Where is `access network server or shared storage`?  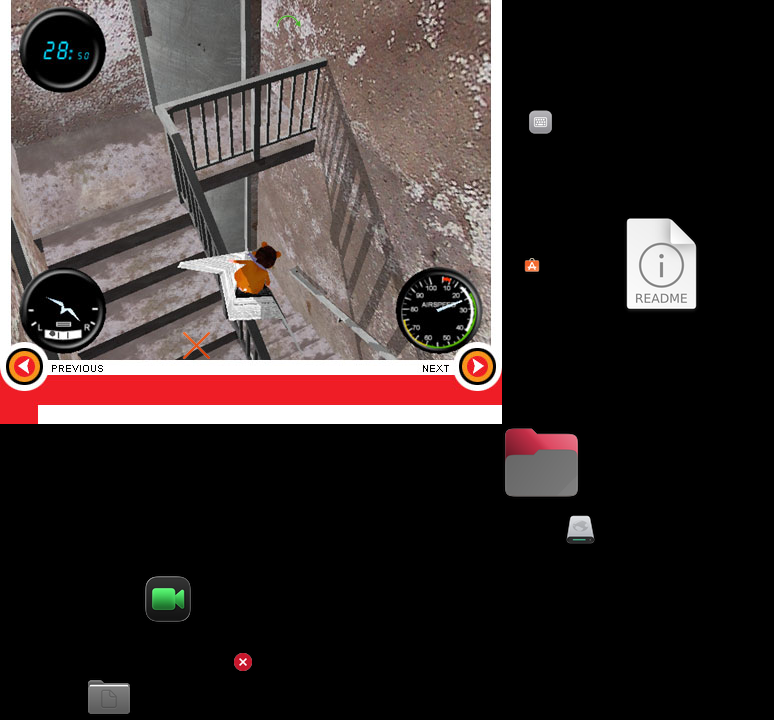
access network server or shared storage is located at coordinates (580, 529).